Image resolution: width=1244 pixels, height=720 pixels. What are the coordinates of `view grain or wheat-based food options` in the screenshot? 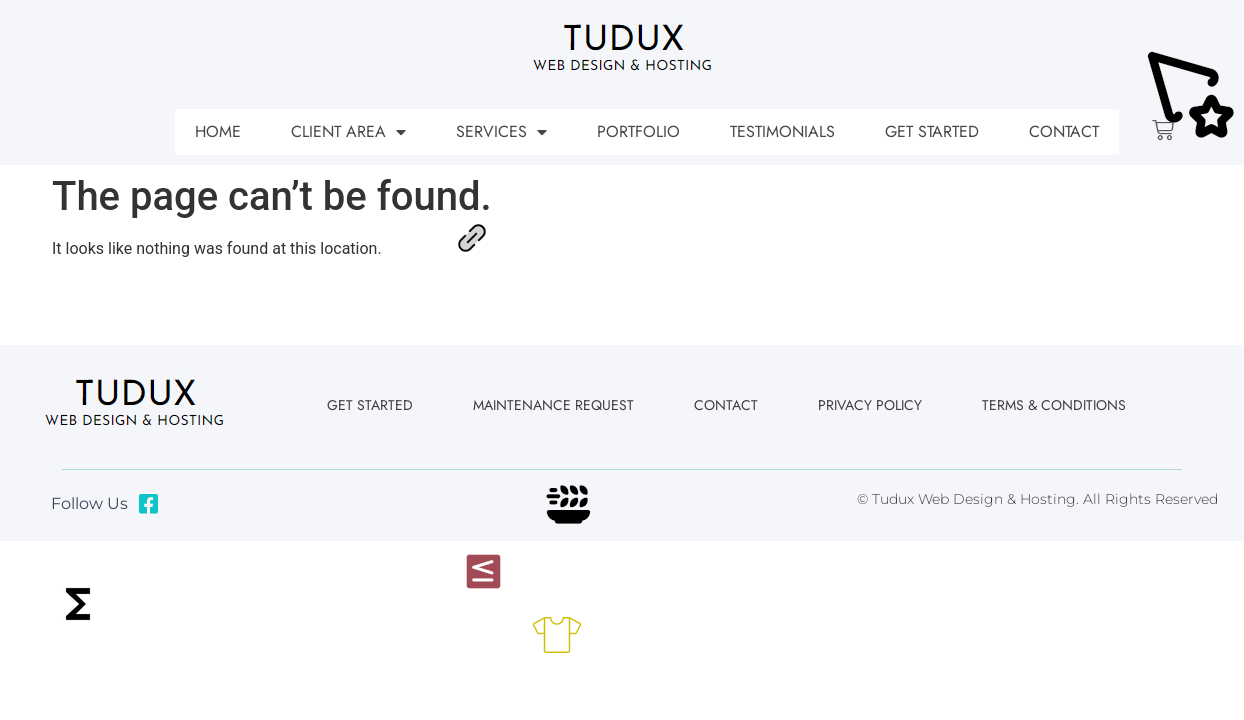 It's located at (568, 504).